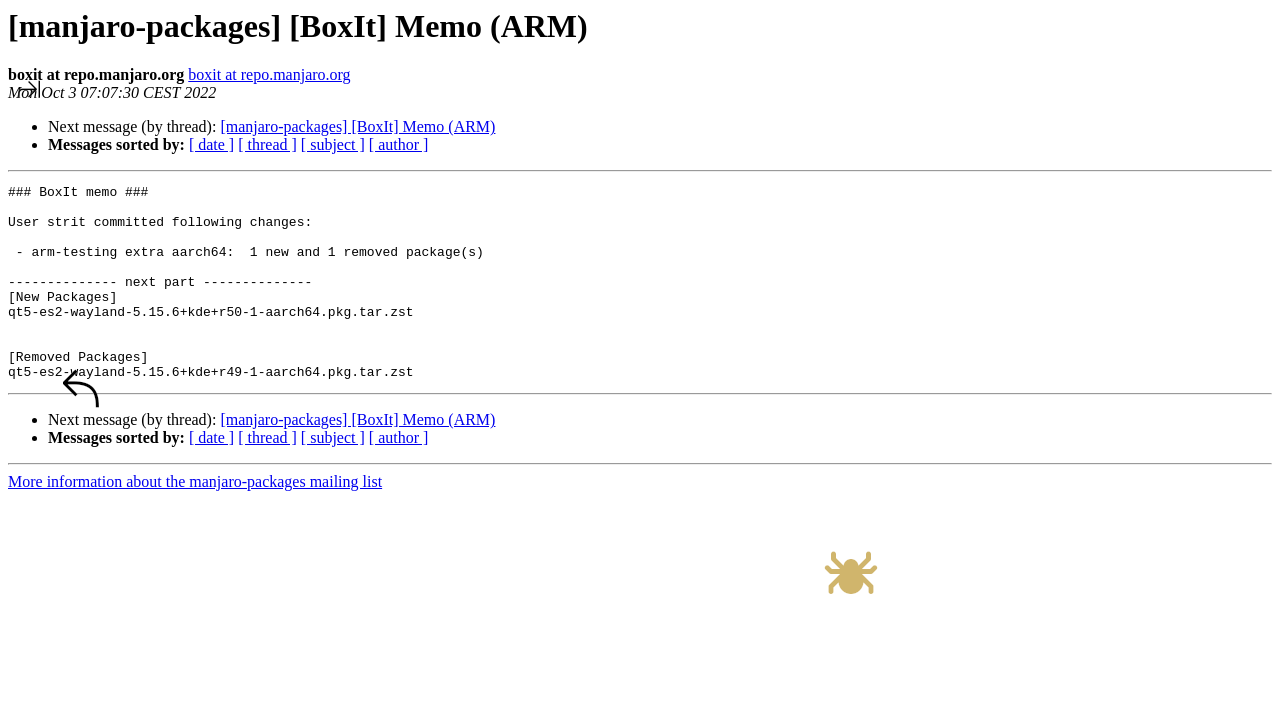 The width and height of the screenshot is (1280, 720). Describe the element at coordinates (80, 387) in the screenshot. I see `reply to a message or comment` at that location.